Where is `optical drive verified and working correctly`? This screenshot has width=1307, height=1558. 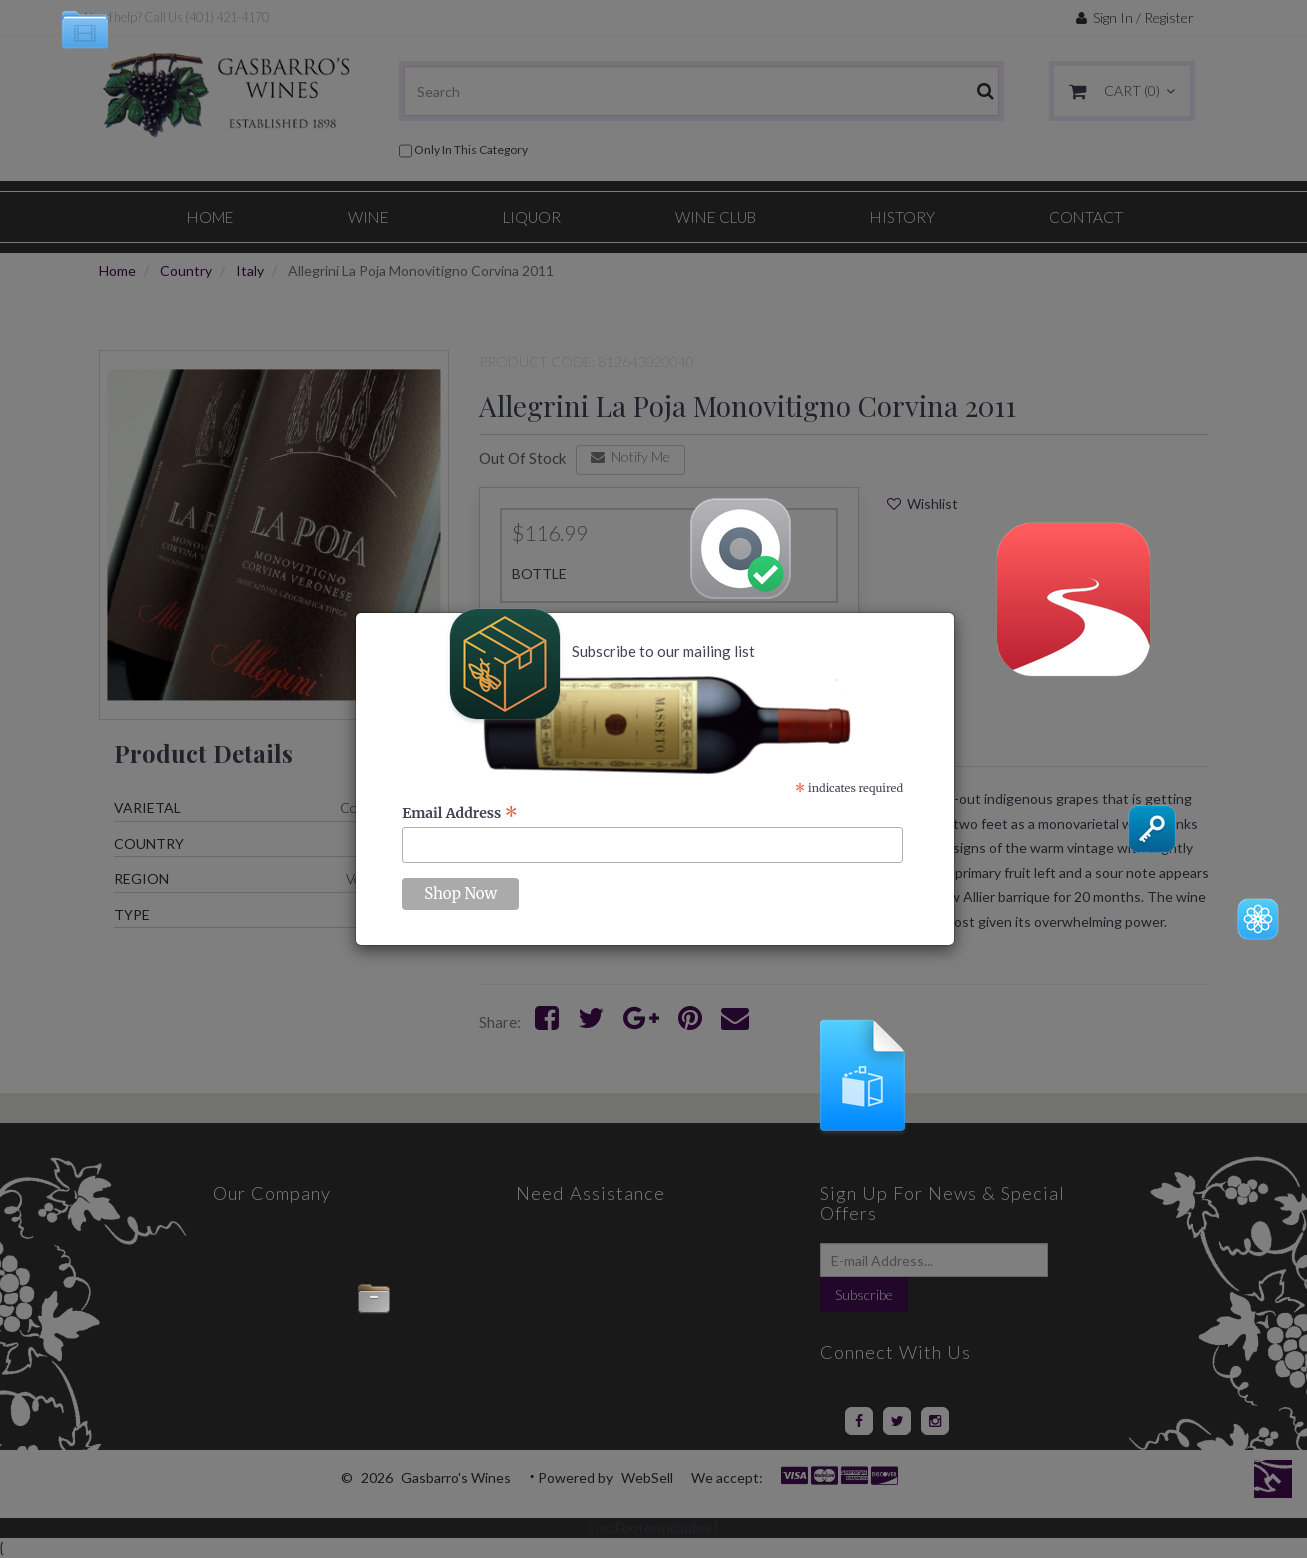
optical drive verified and working correctly is located at coordinates (740, 550).